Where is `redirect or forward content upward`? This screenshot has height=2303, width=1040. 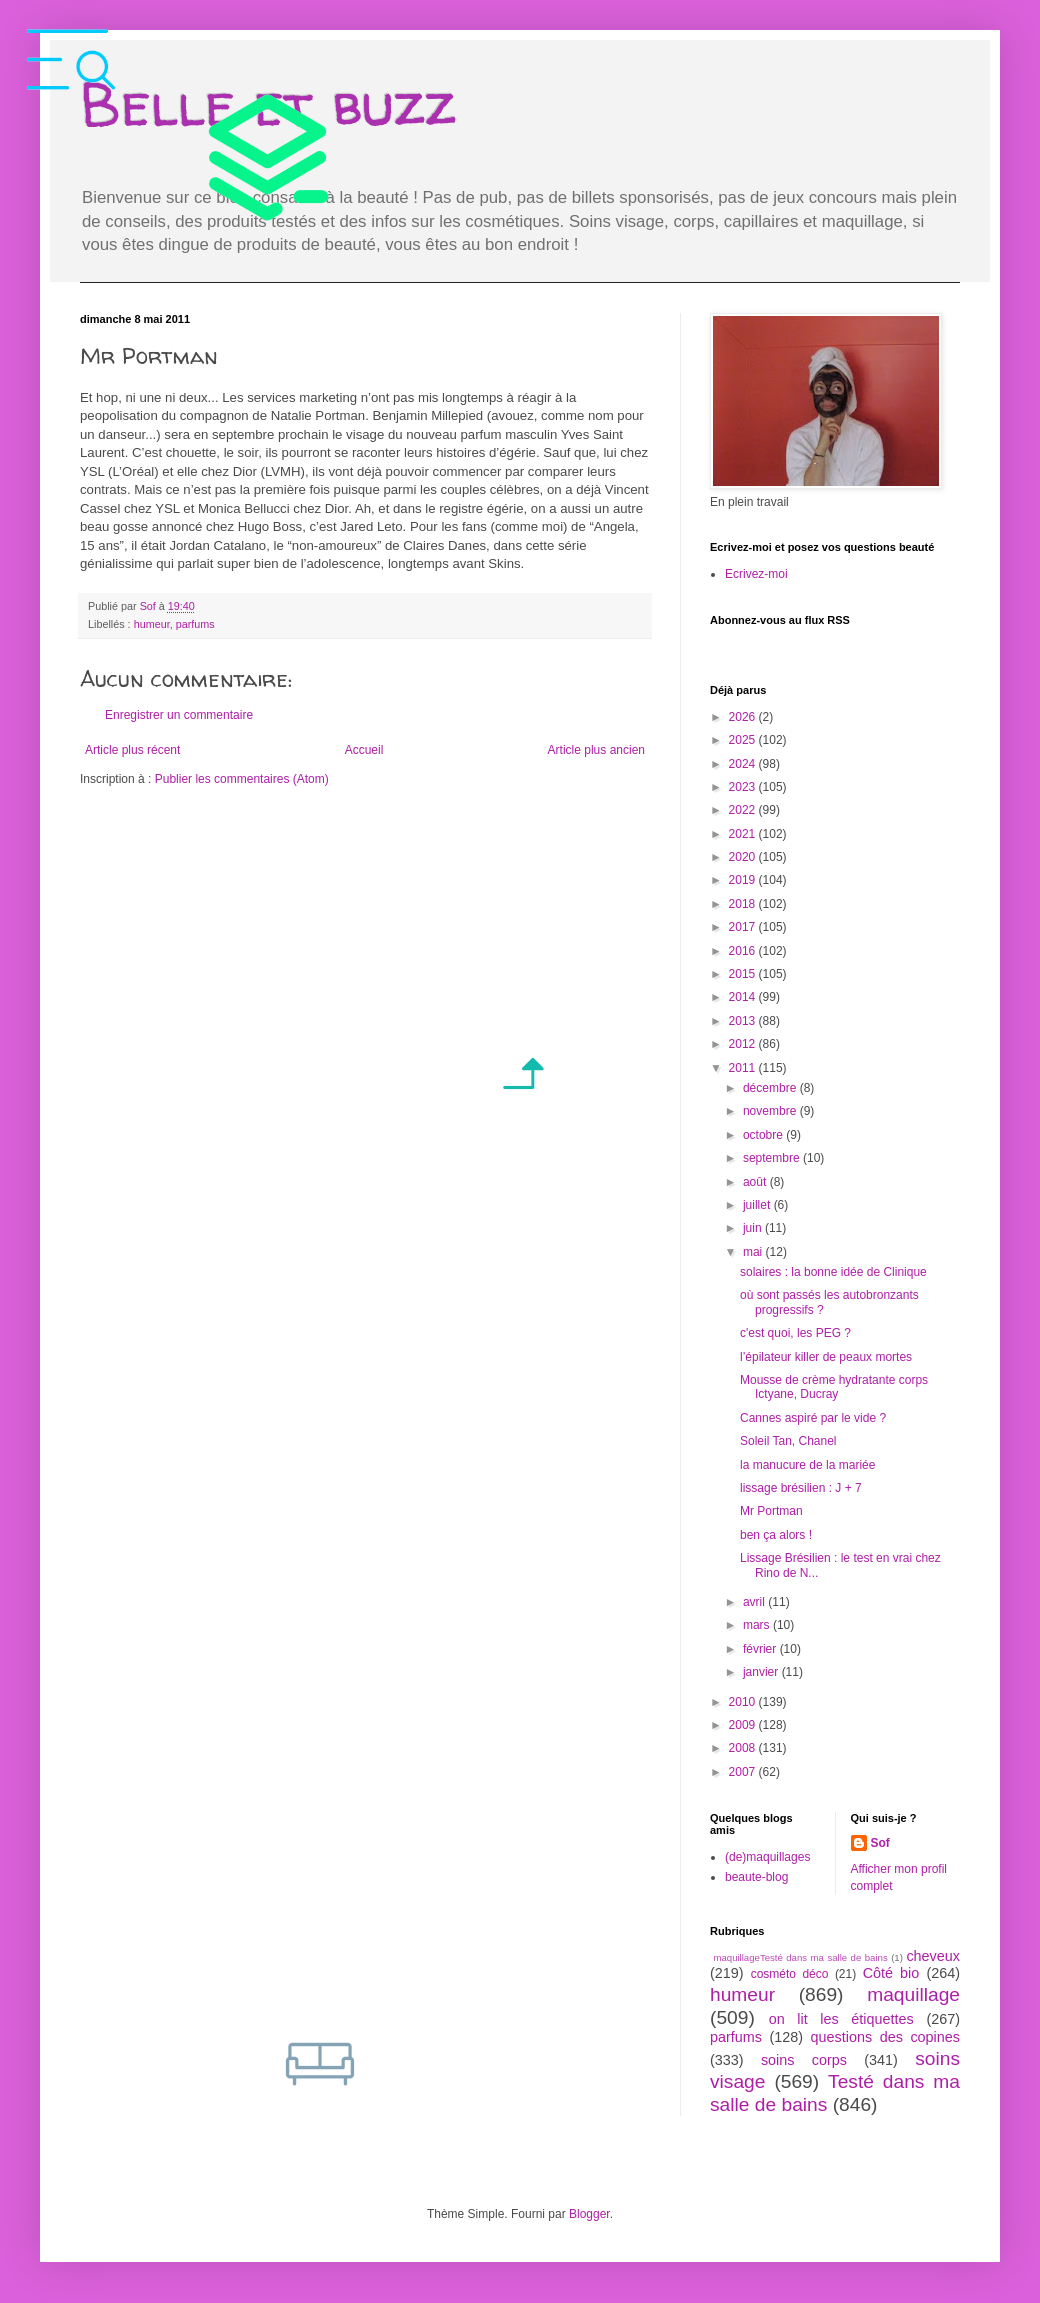
redirect or forward content upward is located at coordinates (525, 1075).